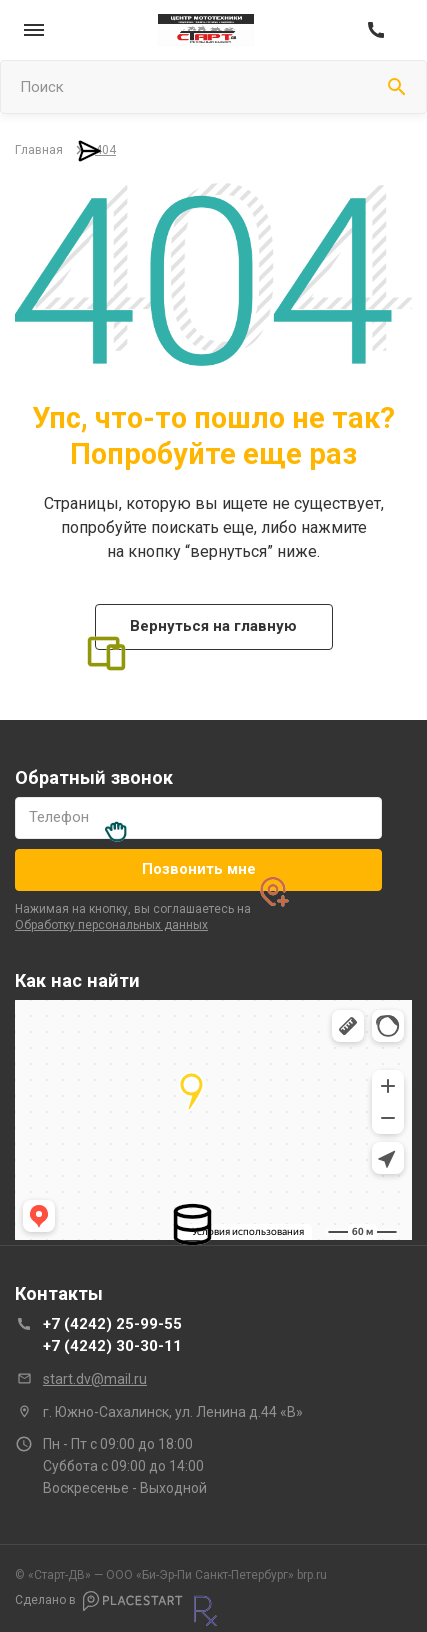 The image size is (427, 1632). What do you see at coordinates (116, 831) in the screenshot?
I see `drag to reorder or move an item` at bounding box center [116, 831].